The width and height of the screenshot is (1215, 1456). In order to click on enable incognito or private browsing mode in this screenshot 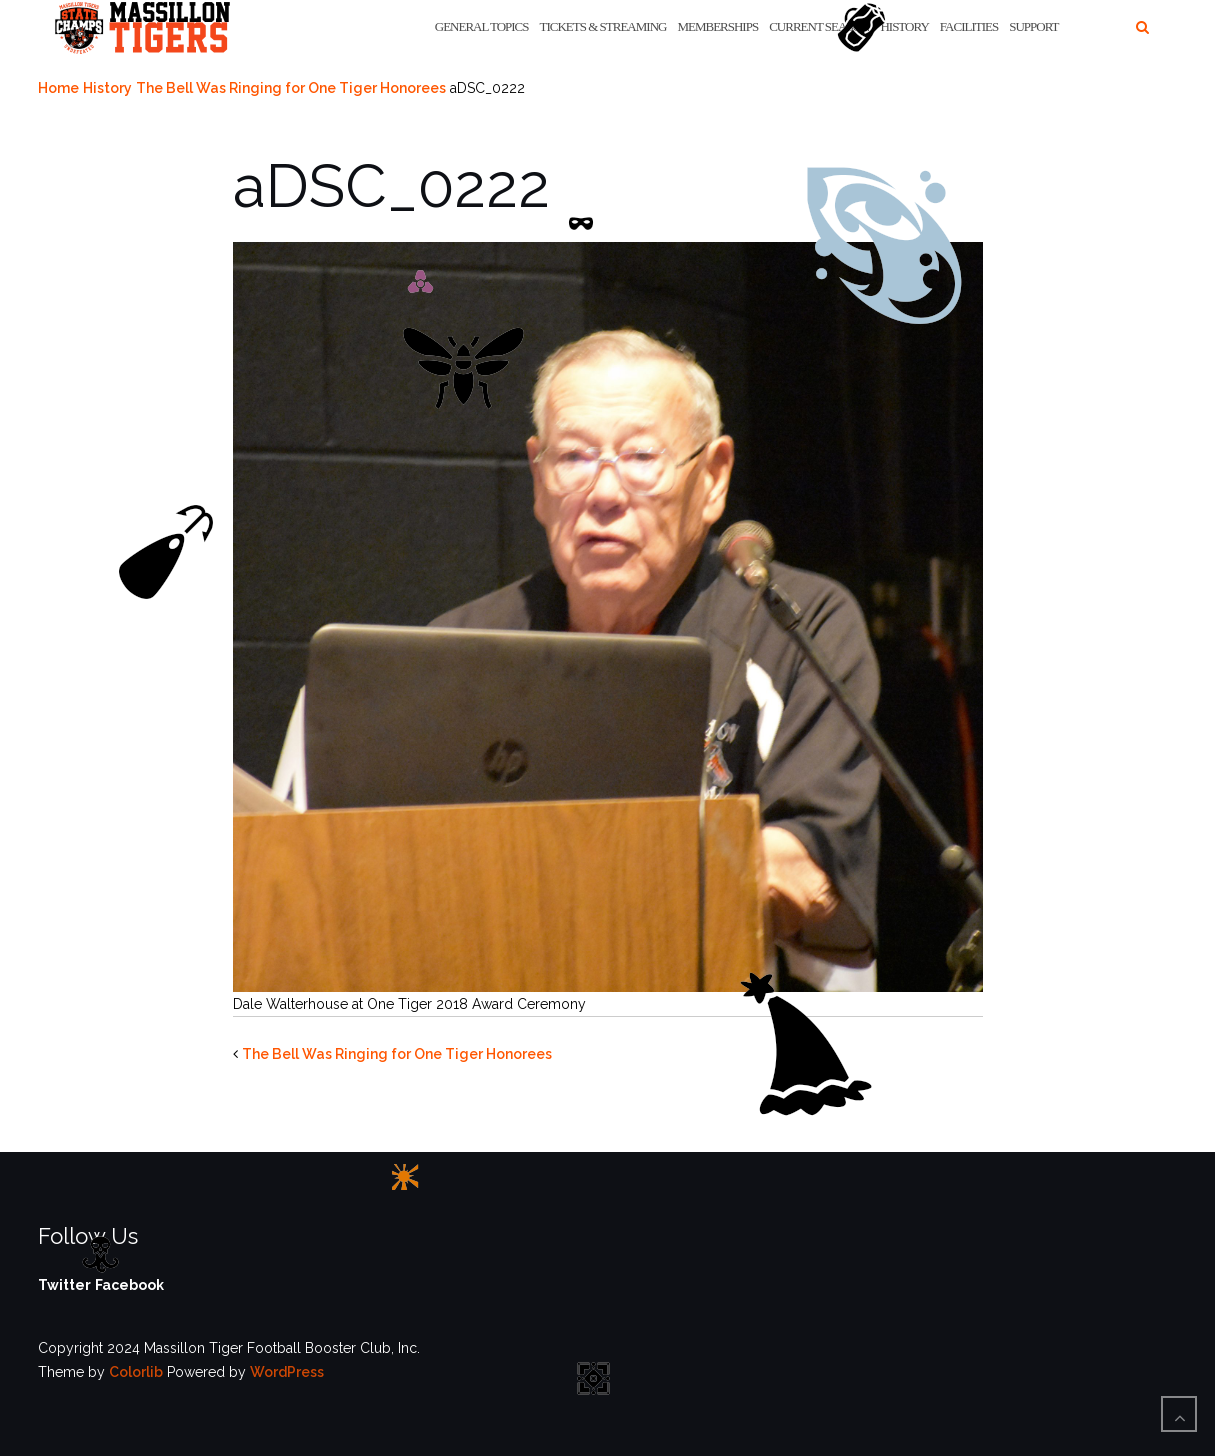, I will do `click(581, 224)`.